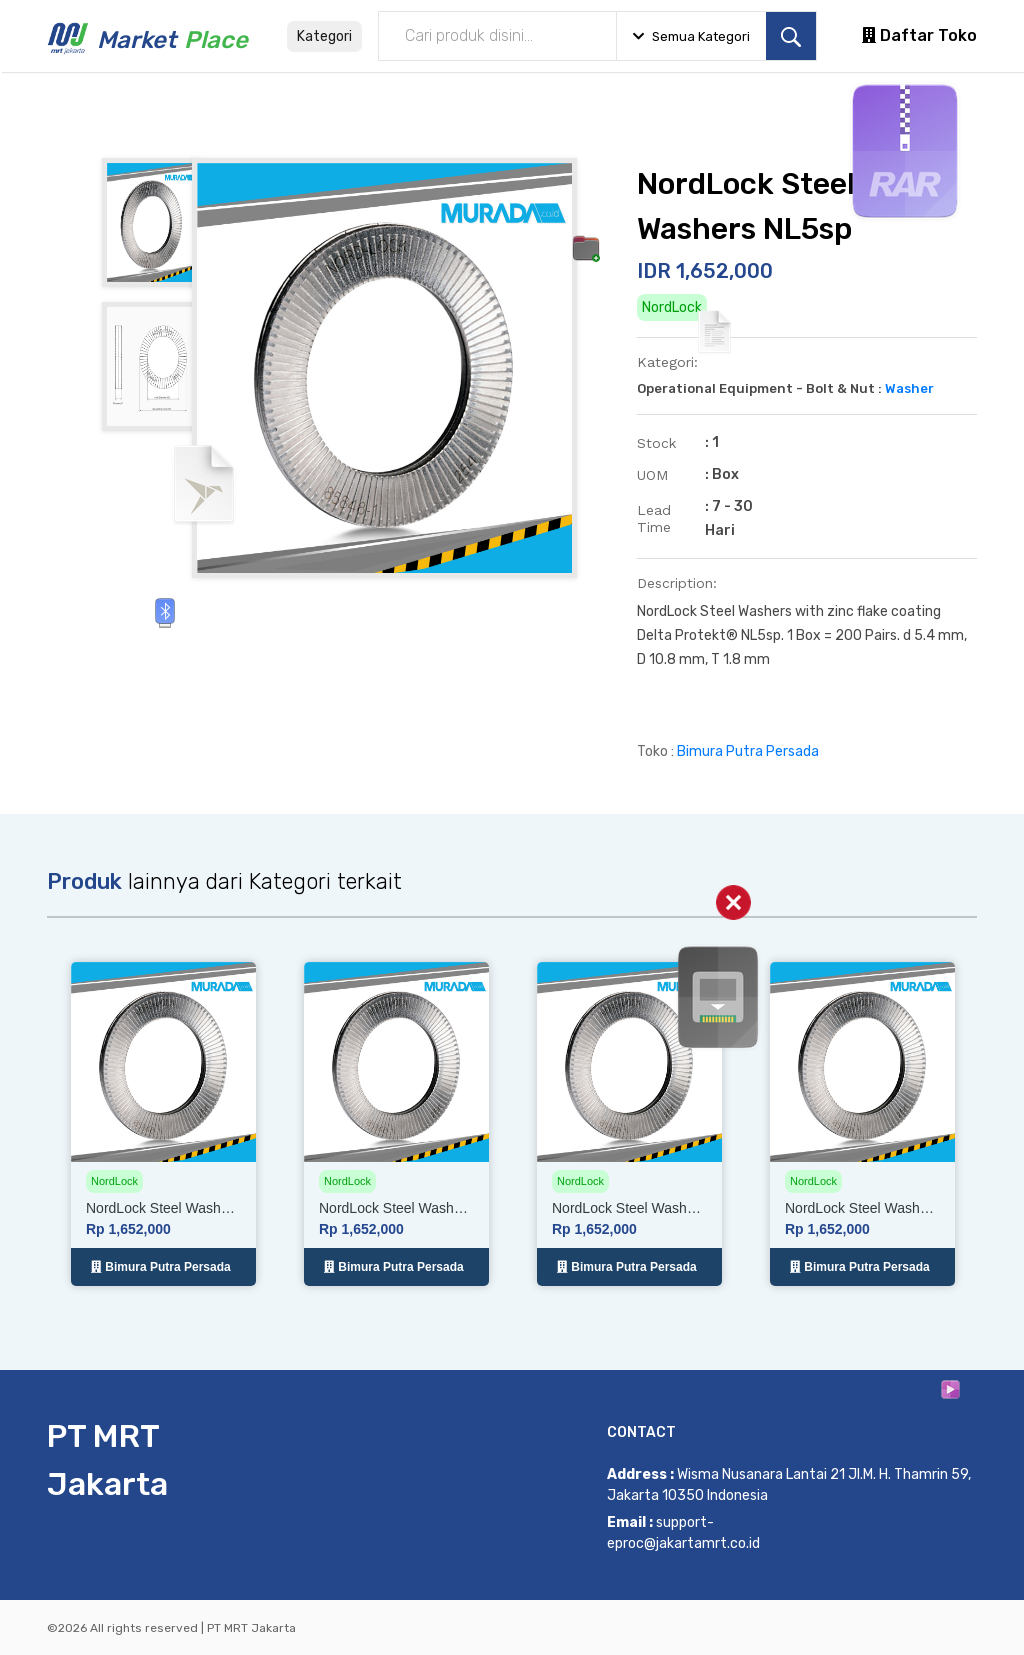 This screenshot has width=1024, height=1655. Describe the element at coordinates (165, 613) in the screenshot. I see `a connected bluetooth device` at that location.